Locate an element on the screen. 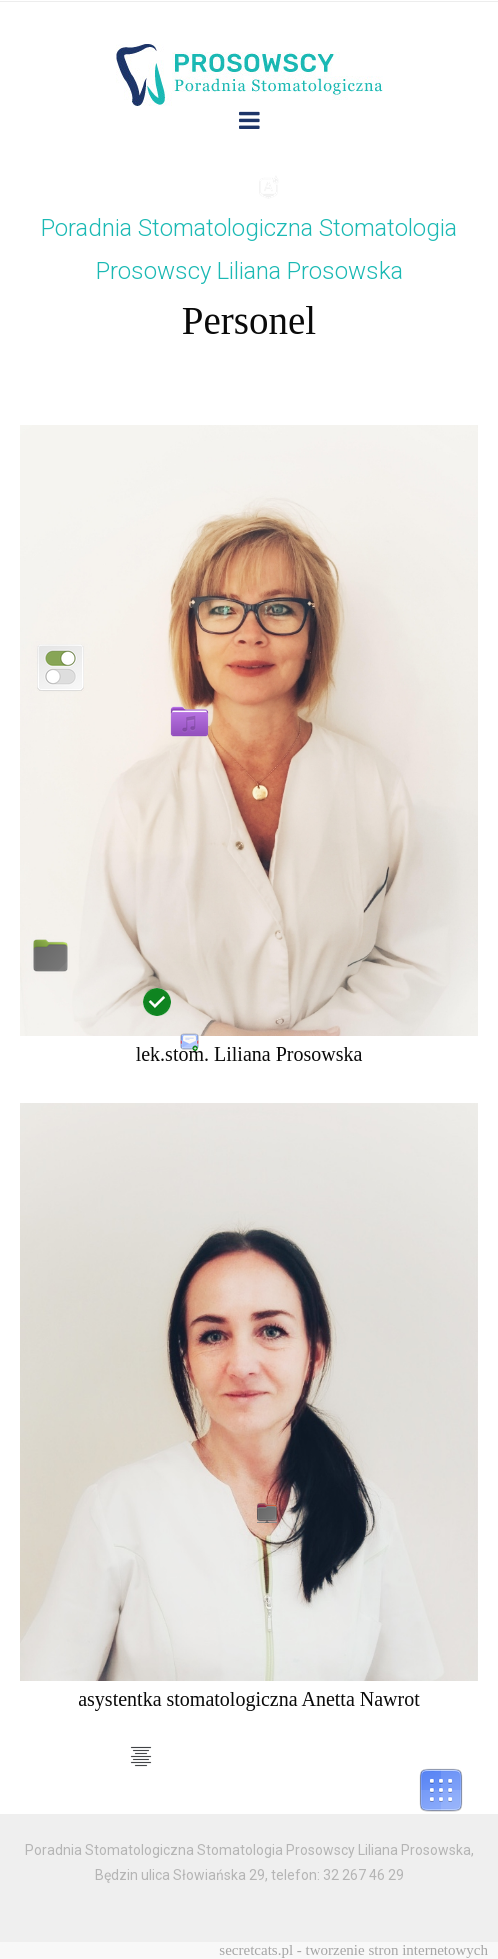 The height and width of the screenshot is (1959, 498). center align text is located at coordinates (141, 1757).